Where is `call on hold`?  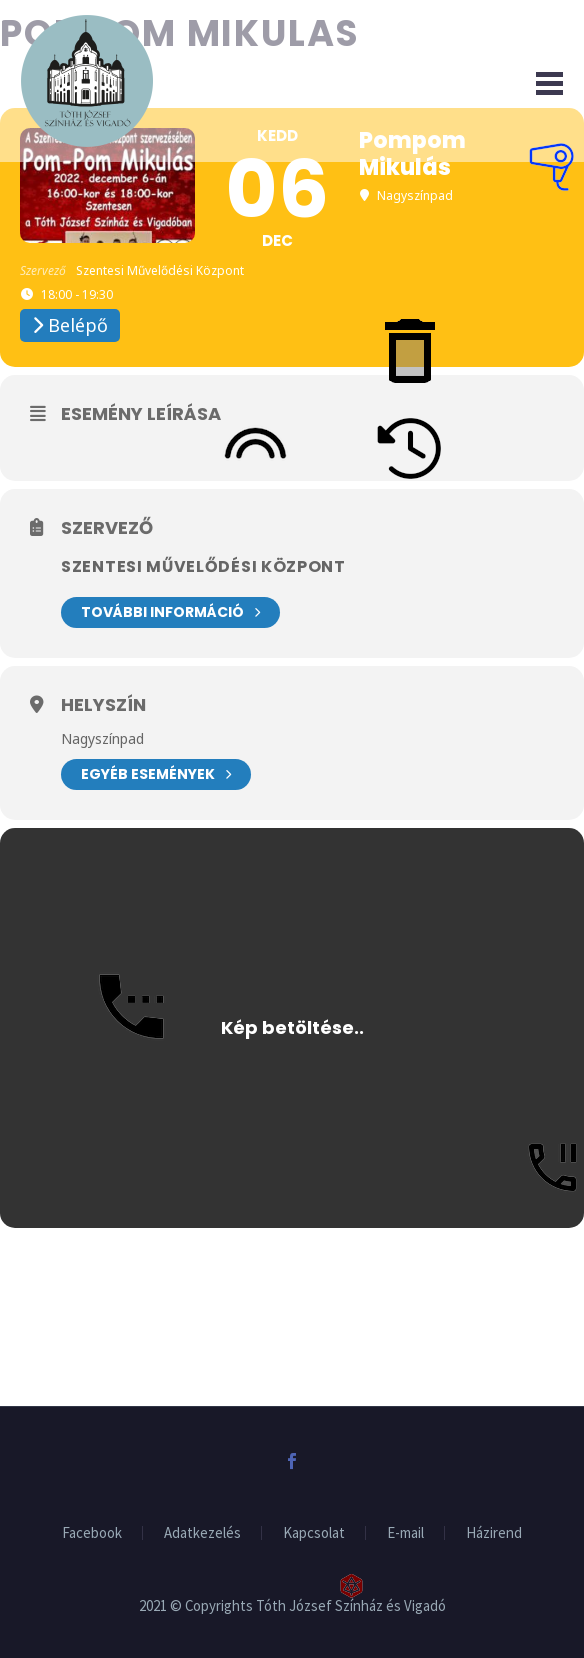
call on hold is located at coordinates (552, 1167).